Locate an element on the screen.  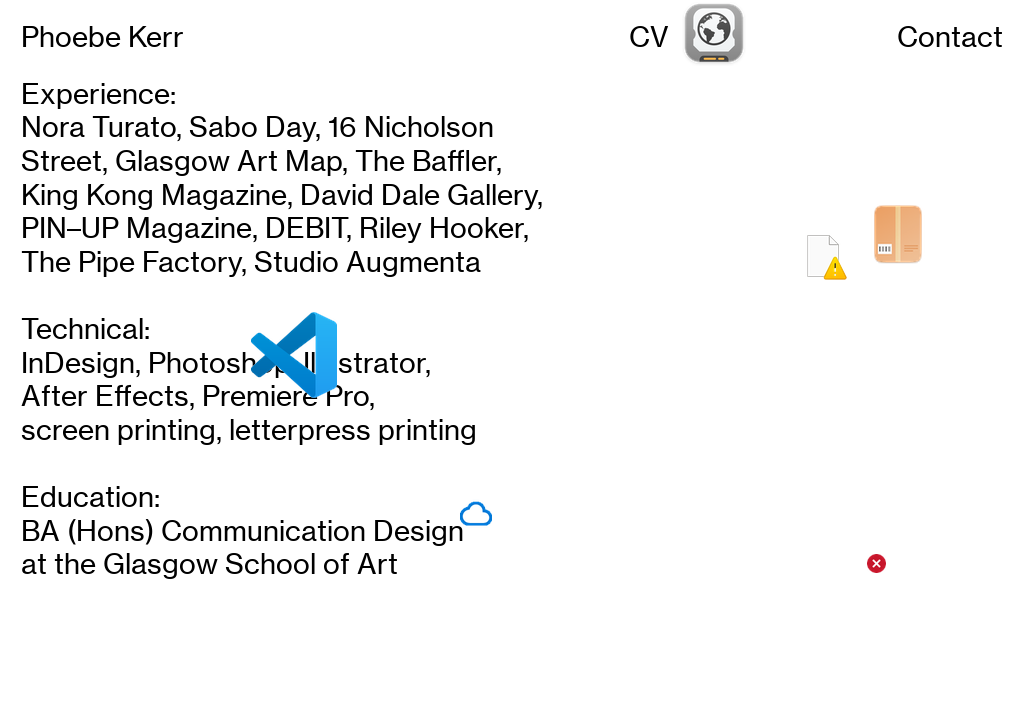
configure iSCSI network storage settings is located at coordinates (714, 34).